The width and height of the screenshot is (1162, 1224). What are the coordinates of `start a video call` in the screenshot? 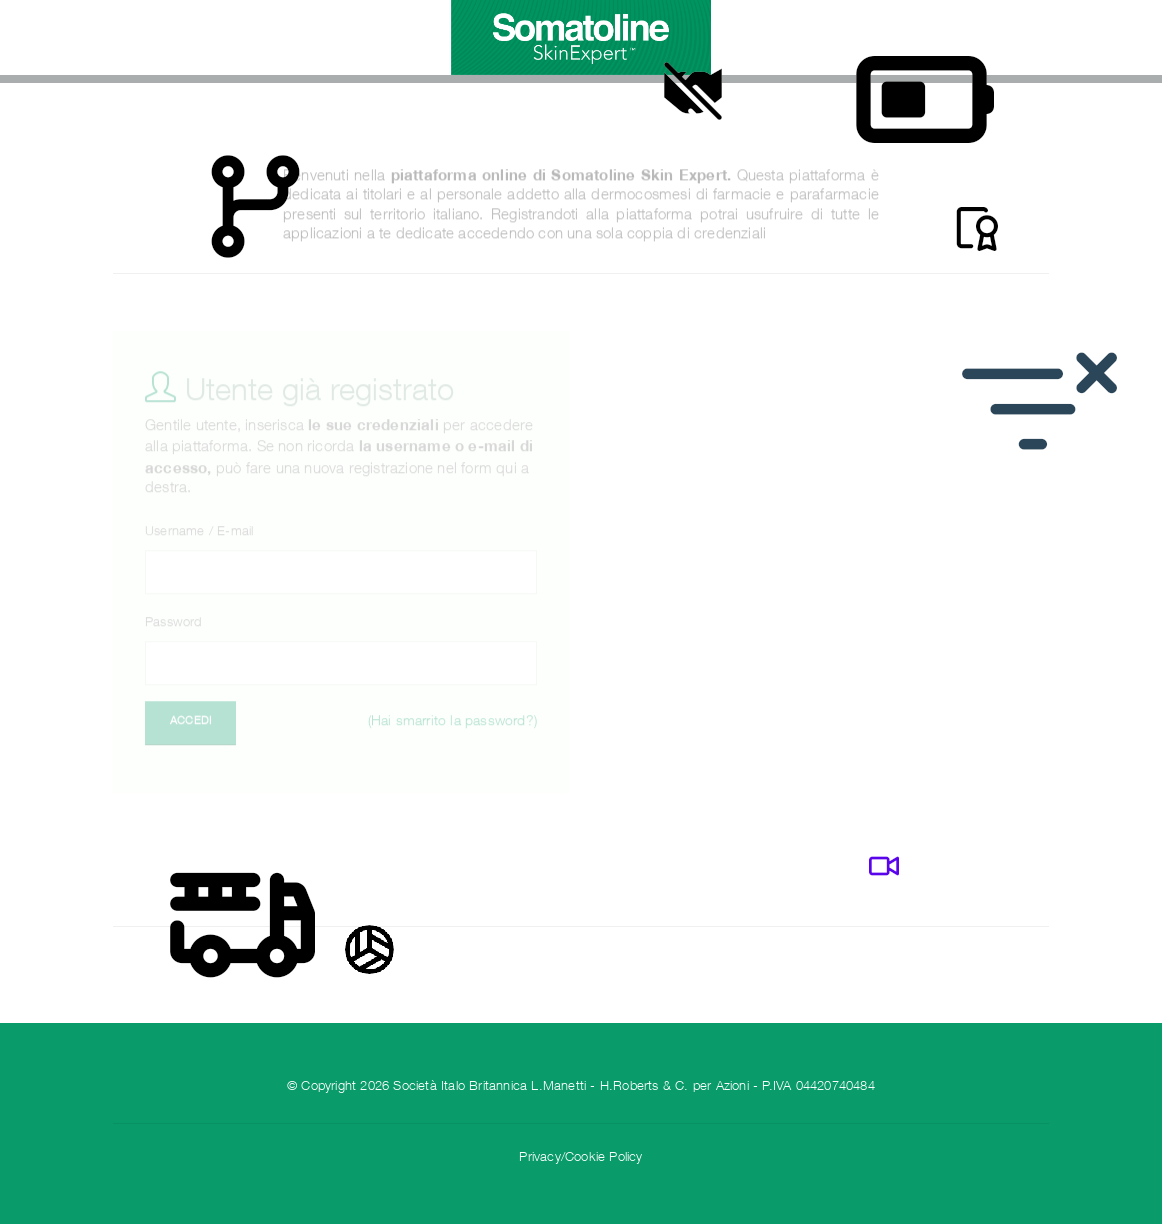 It's located at (884, 866).